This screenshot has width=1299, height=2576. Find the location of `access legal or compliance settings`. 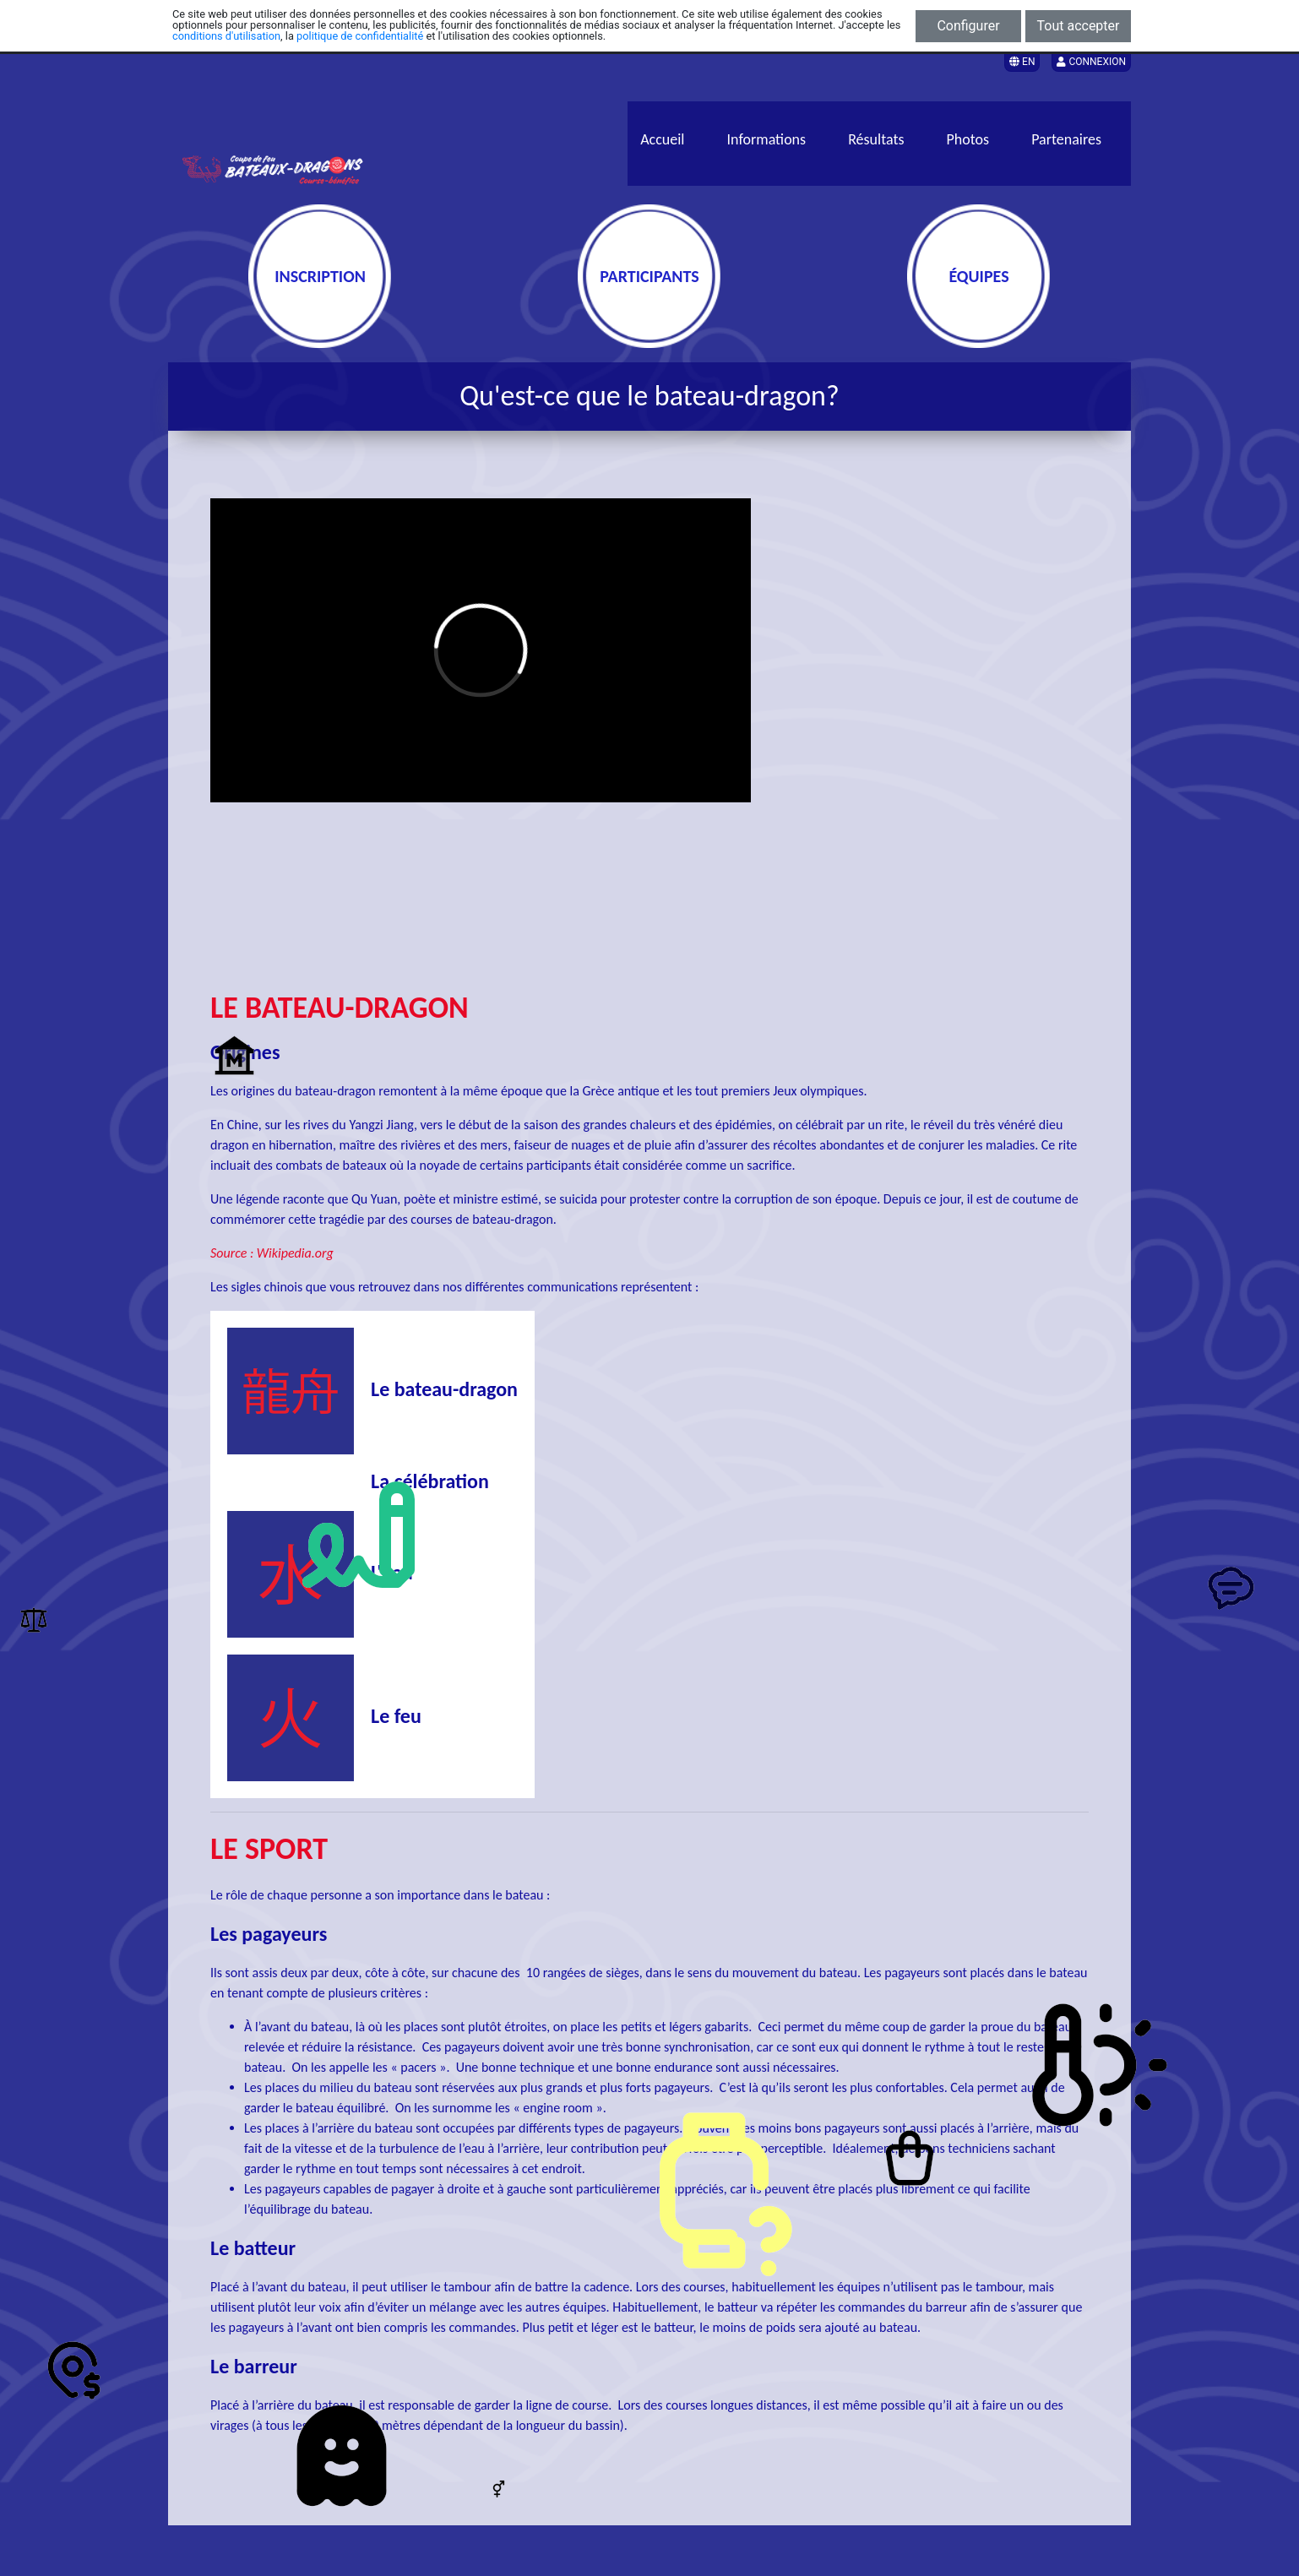

access legal or compliance settings is located at coordinates (34, 1620).